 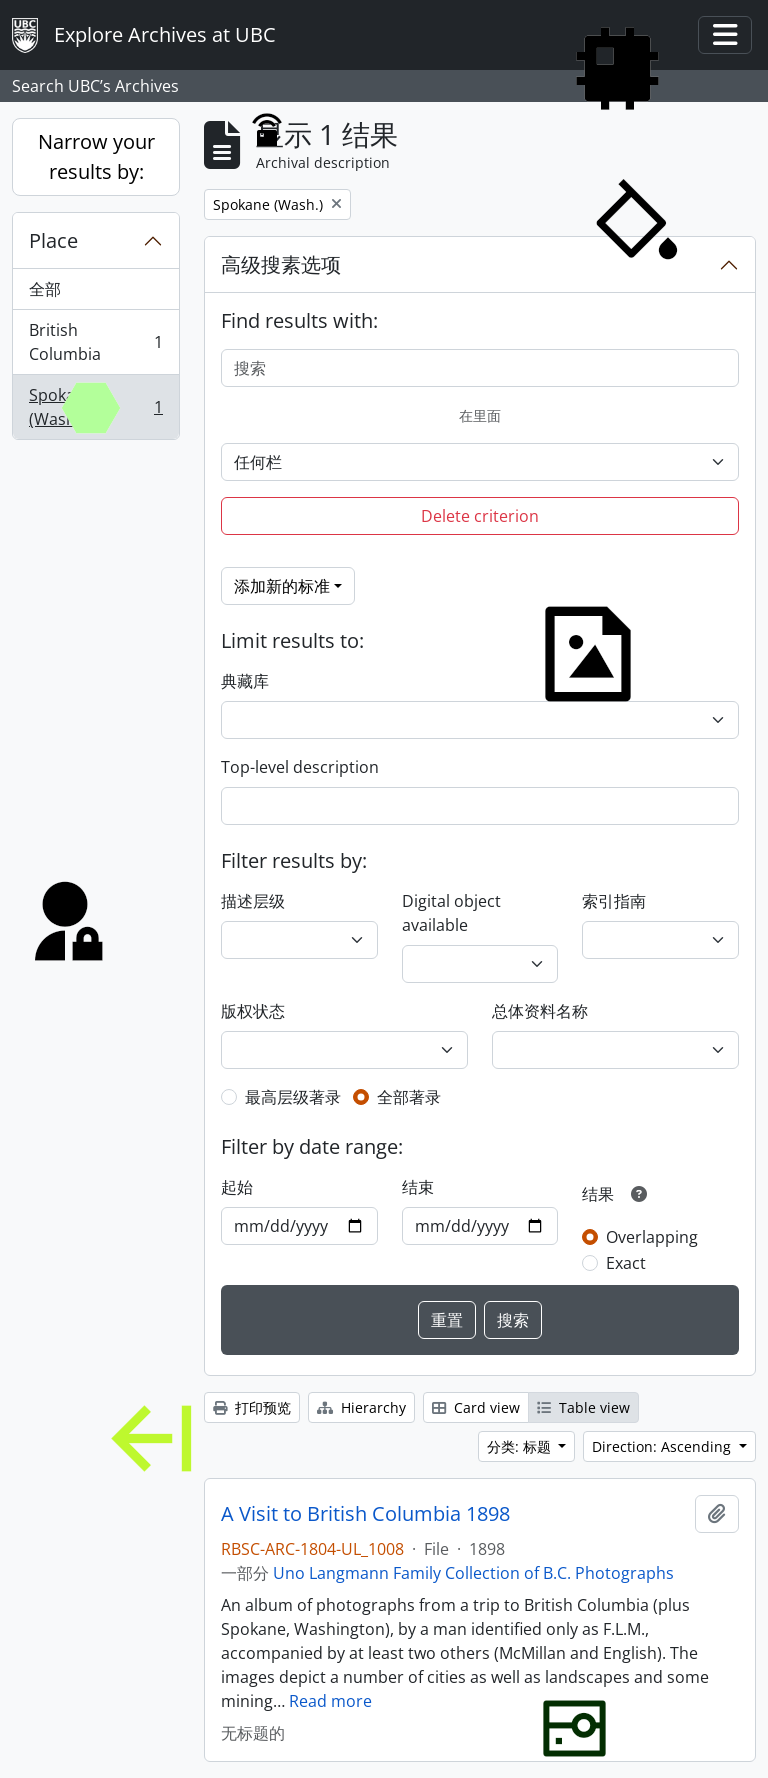 I want to click on expand panel to the left, so click(x=153, y=1438).